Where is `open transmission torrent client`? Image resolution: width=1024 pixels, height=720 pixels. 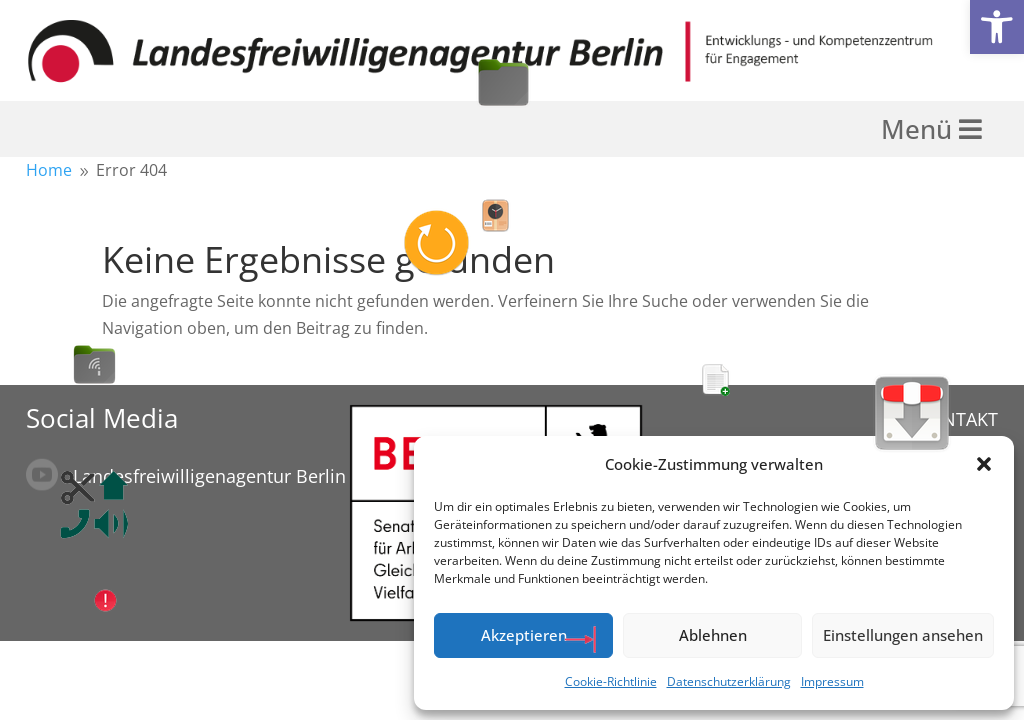 open transmission torrent client is located at coordinates (912, 413).